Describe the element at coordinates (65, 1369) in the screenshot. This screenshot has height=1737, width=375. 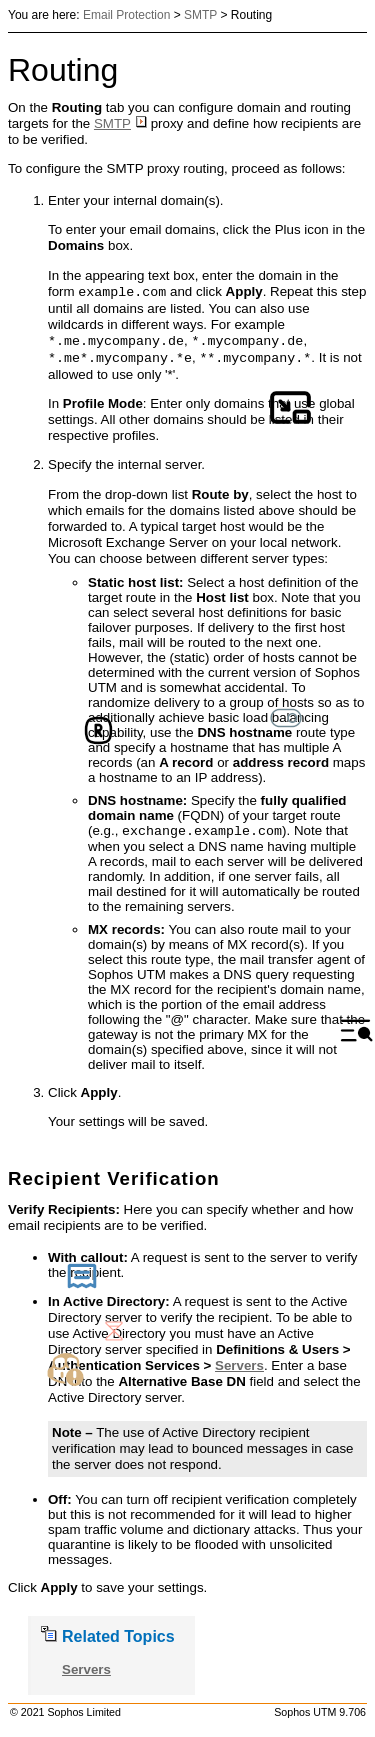
I see `indicates a warning or issue with GitHub Copilot` at that location.